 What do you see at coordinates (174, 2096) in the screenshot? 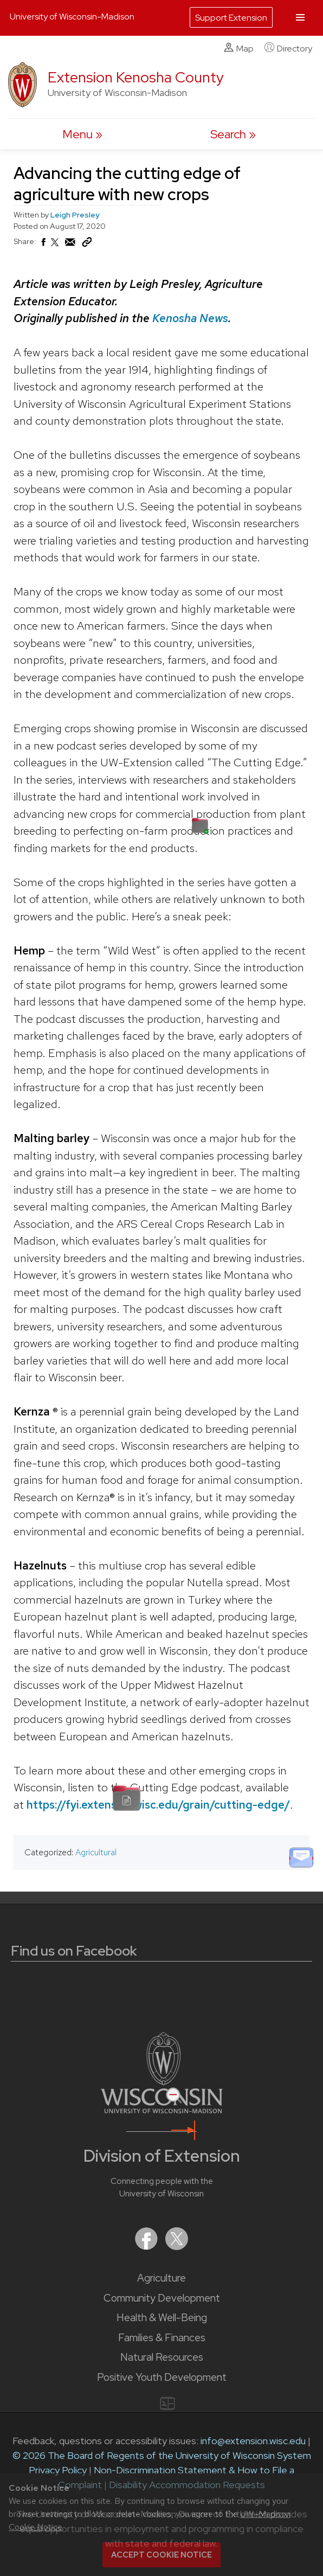
I see `zoom out on file or document view` at bounding box center [174, 2096].